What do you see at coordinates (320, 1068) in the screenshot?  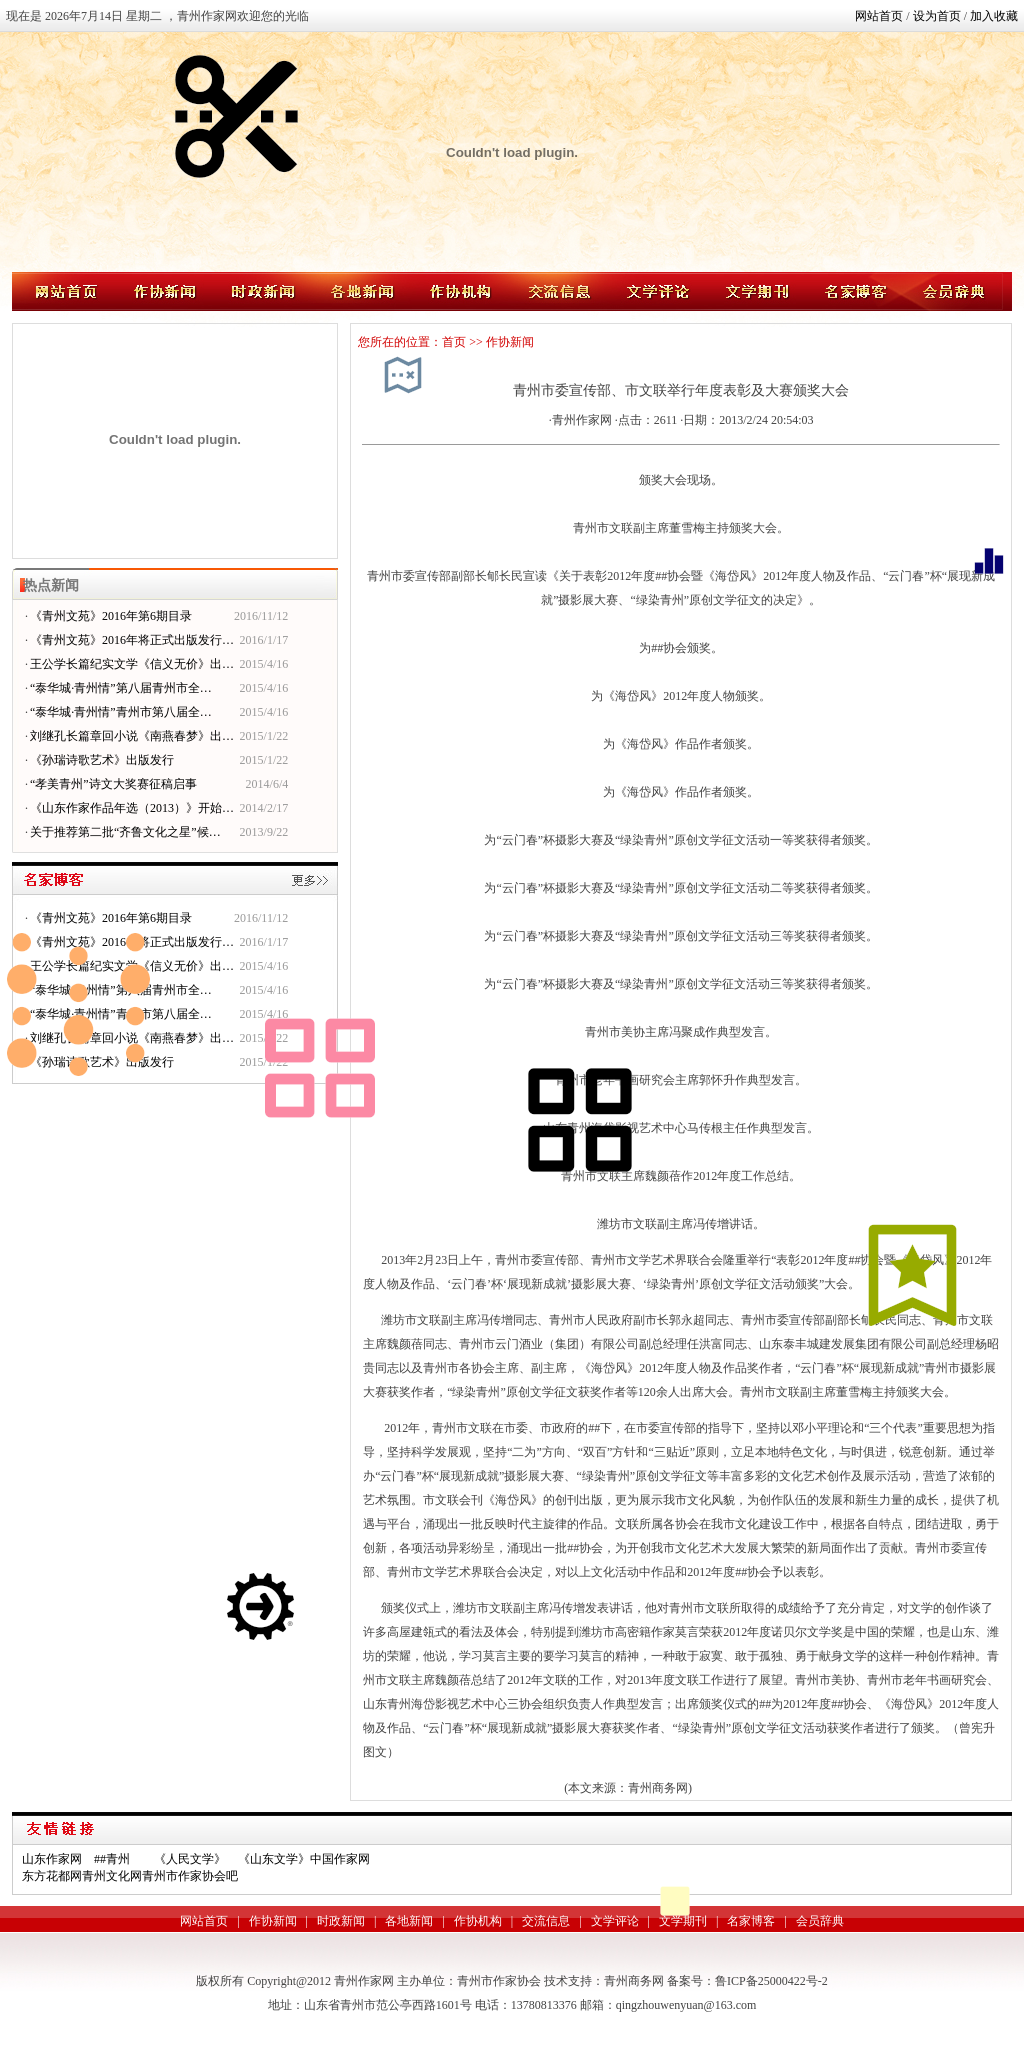 I see `switch to gallery view` at bounding box center [320, 1068].